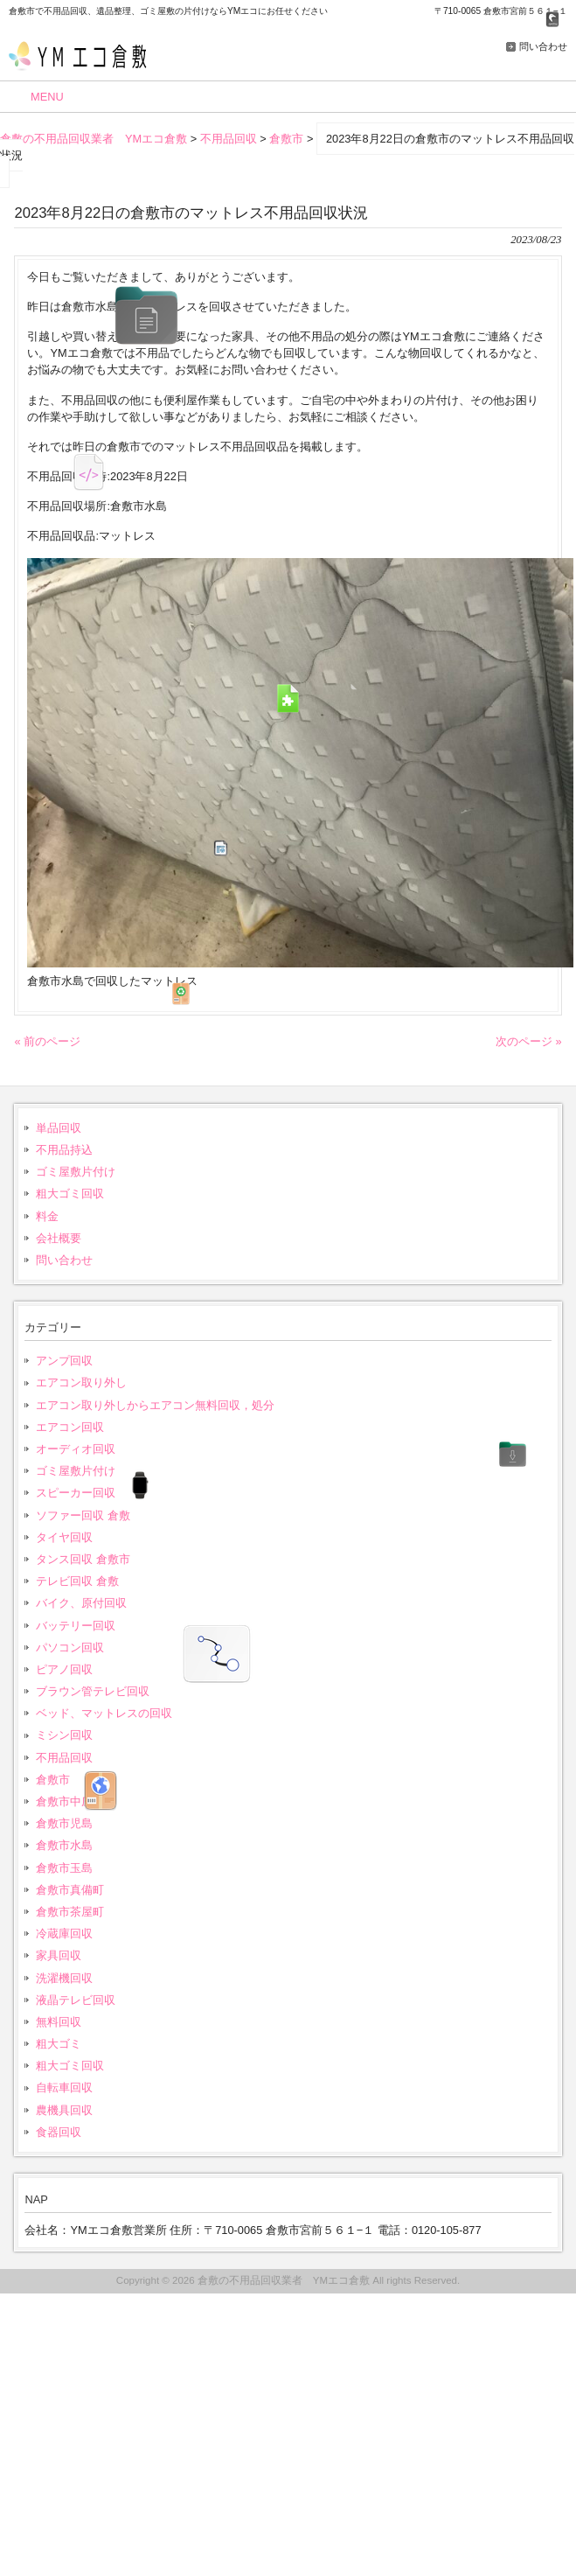 The height and width of the screenshot is (2576, 576). What do you see at coordinates (552, 19) in the screenshot?
I see `qemu virtual disk image file` at bounding box center [552, 19].